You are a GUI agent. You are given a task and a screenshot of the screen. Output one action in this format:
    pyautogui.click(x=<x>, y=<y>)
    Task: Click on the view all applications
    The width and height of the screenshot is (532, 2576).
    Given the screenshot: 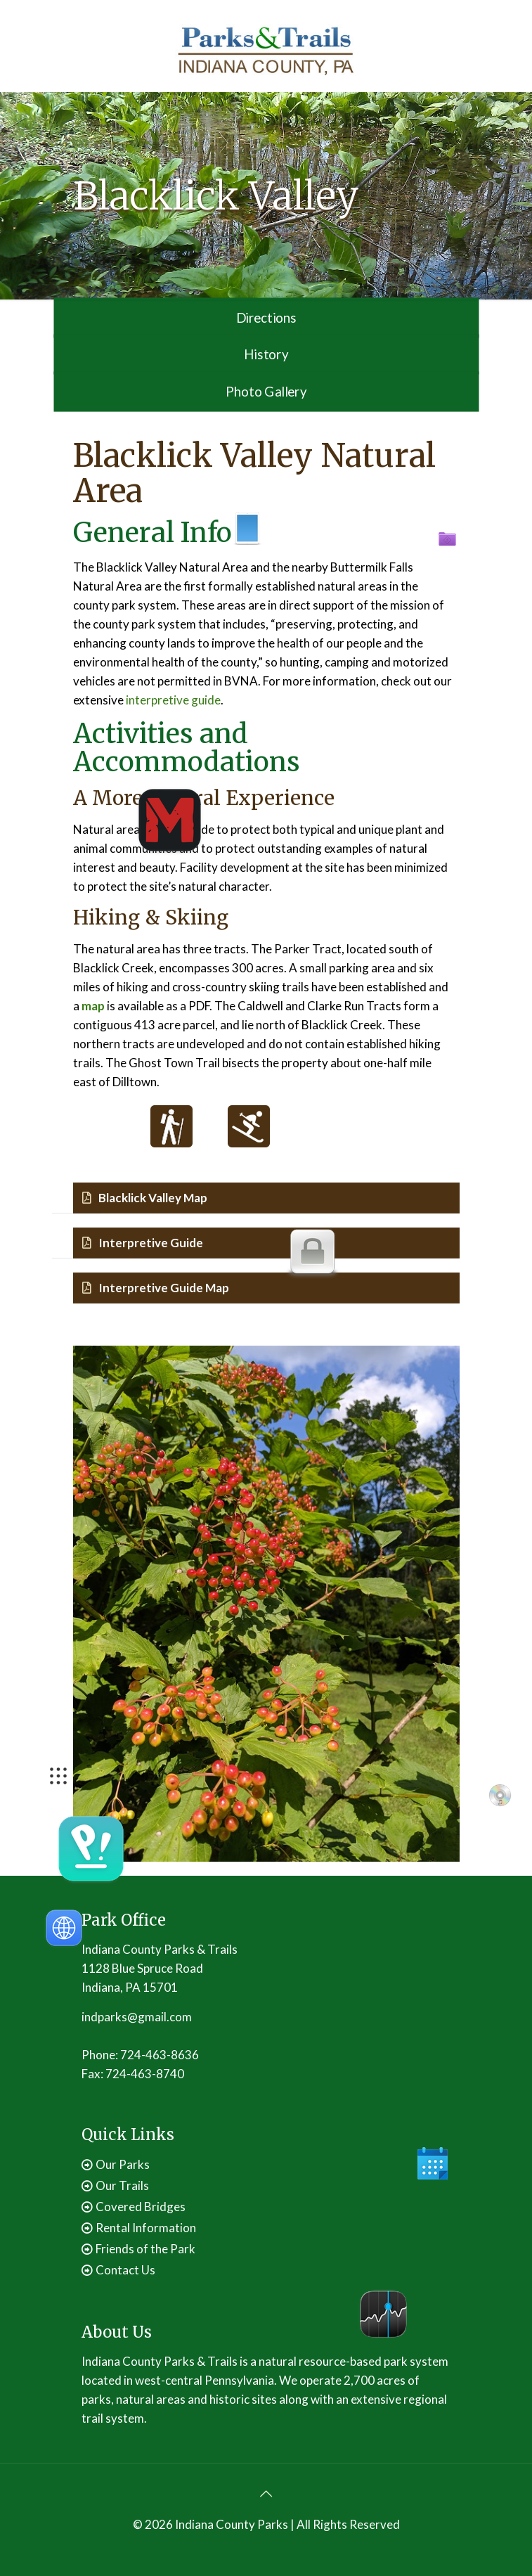 What is the action you would take?
    pyautogui.click(x=58, y=1776)
    